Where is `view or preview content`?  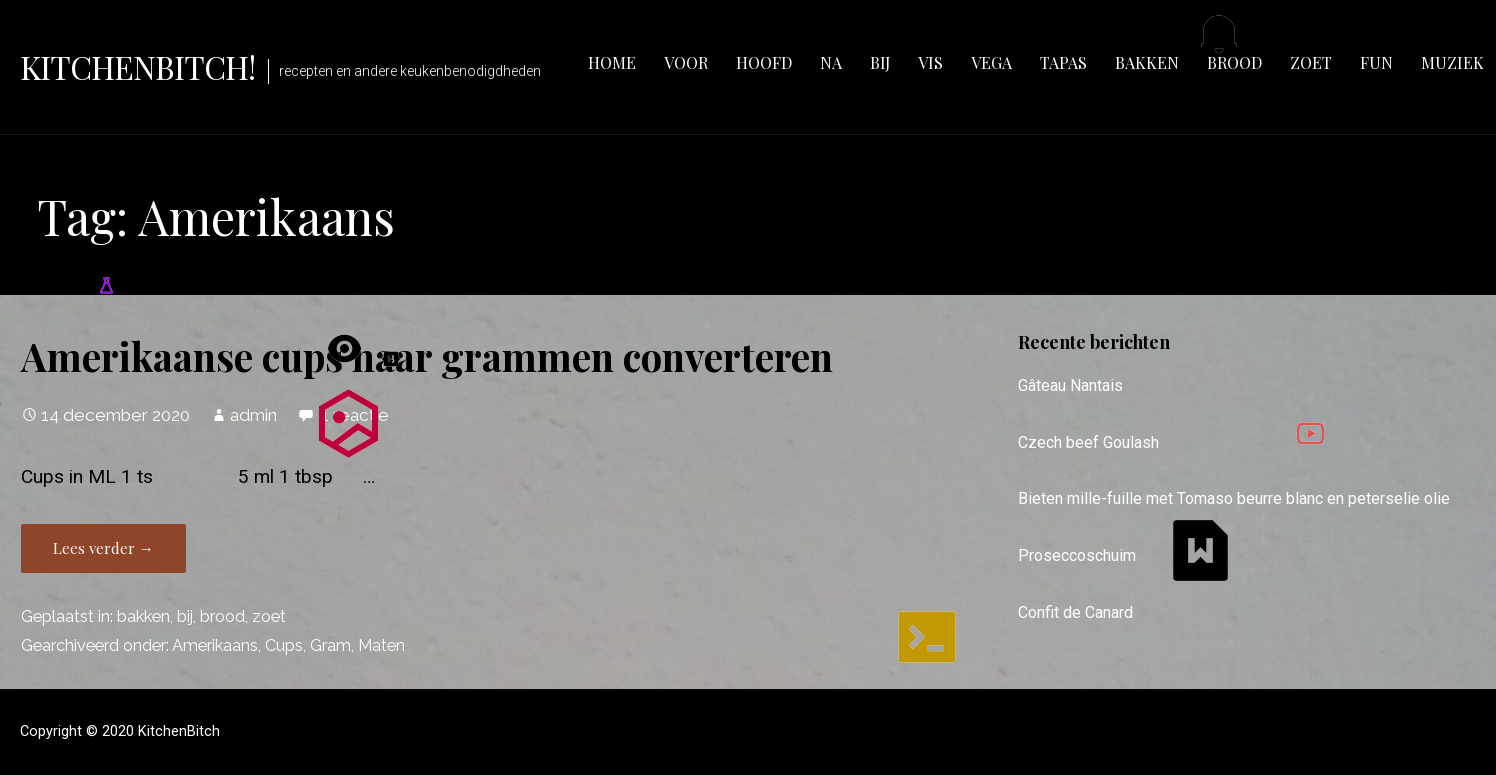 view or preview content is located at coordinates (344, 348).